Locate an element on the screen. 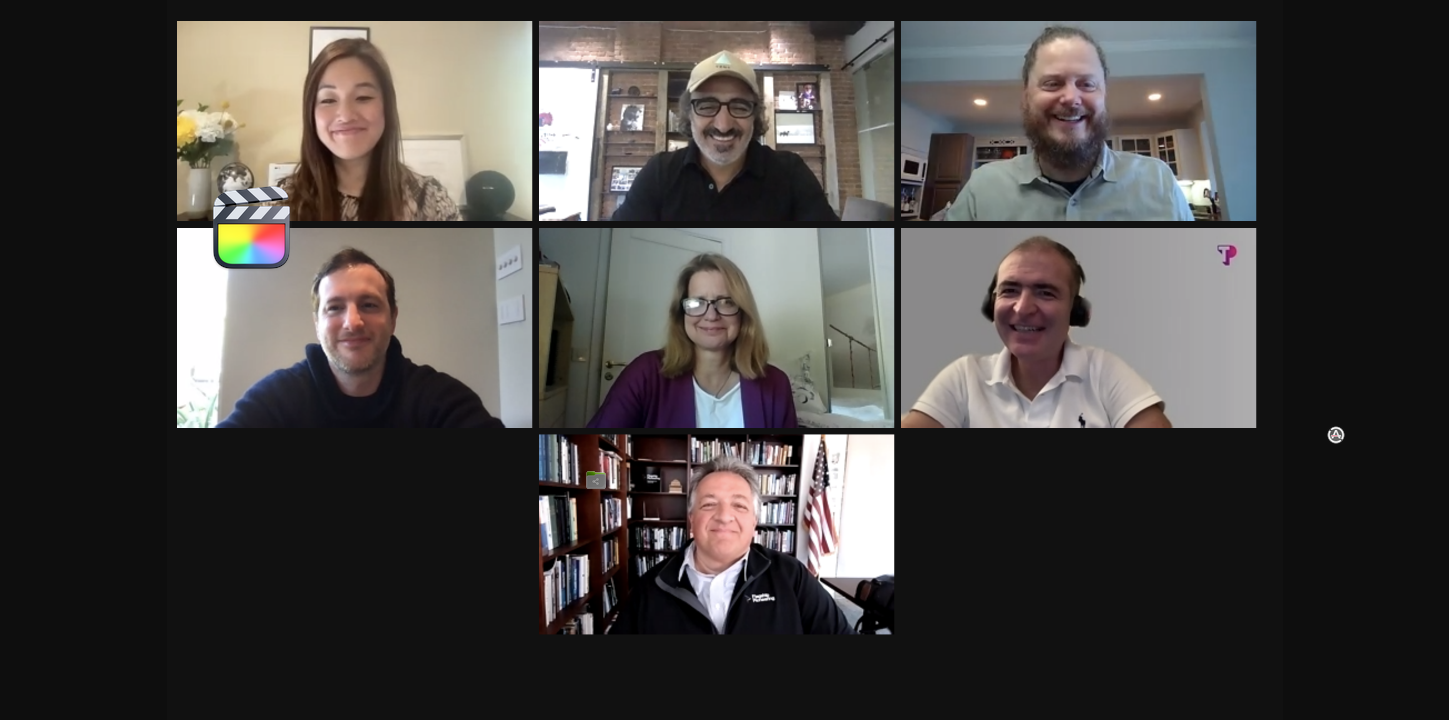 The image size is (1449, 720). open Final Cut Pro video editing application is located at coordinates (251, 230).